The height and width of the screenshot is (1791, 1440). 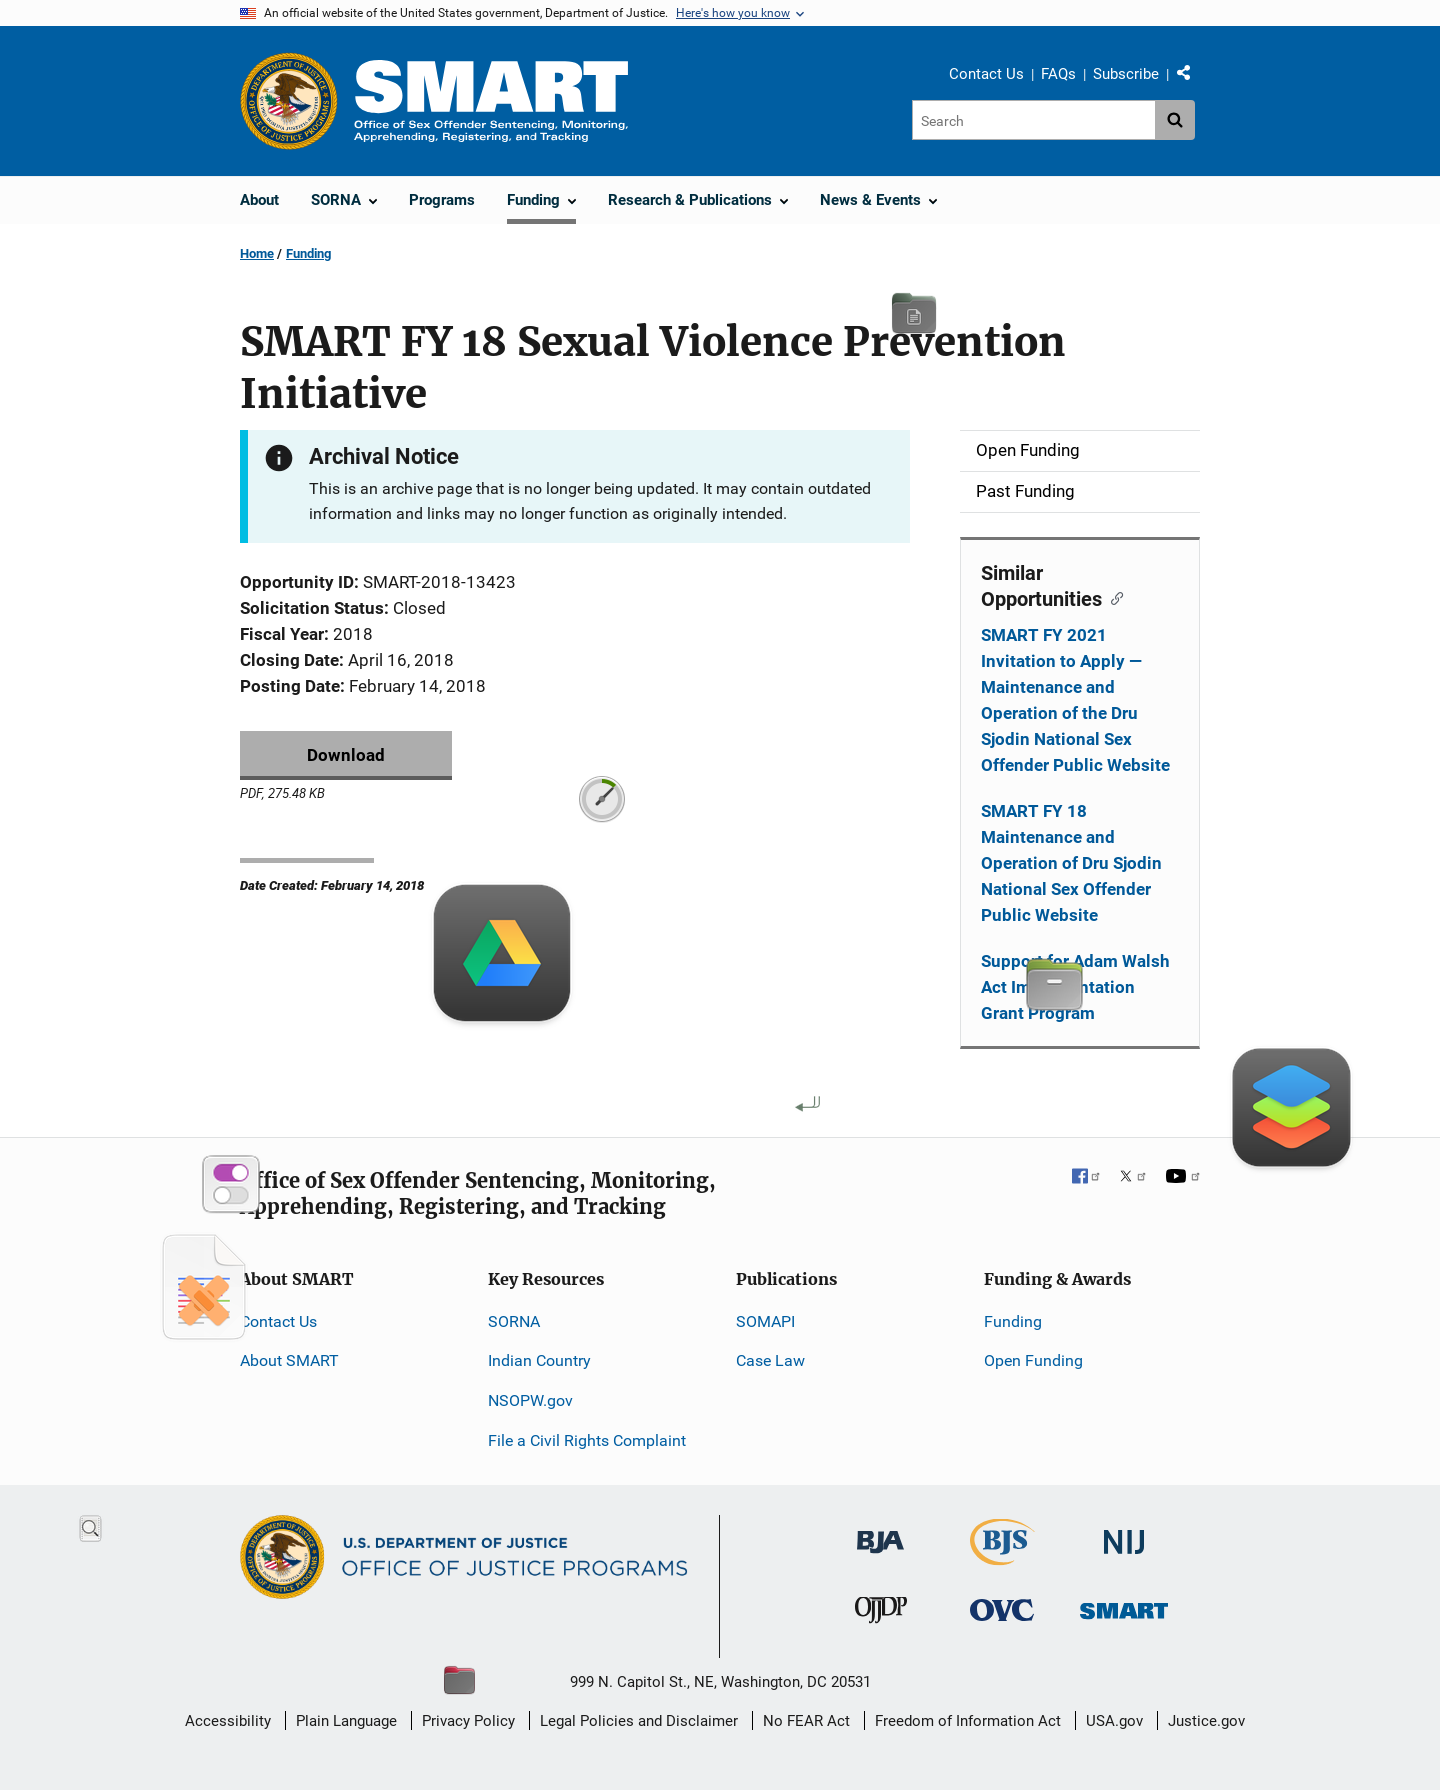 I want to click on open sysprof system profiler, so click(x=602, y=799).